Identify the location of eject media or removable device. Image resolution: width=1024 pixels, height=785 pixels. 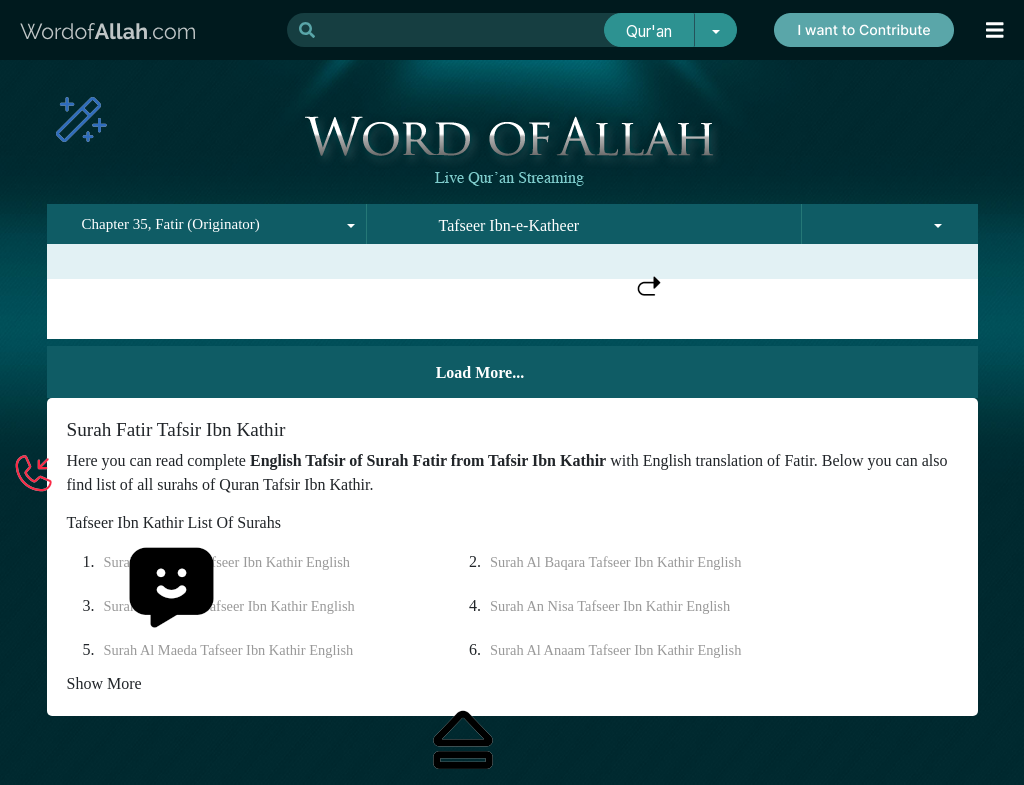
(463, 744).